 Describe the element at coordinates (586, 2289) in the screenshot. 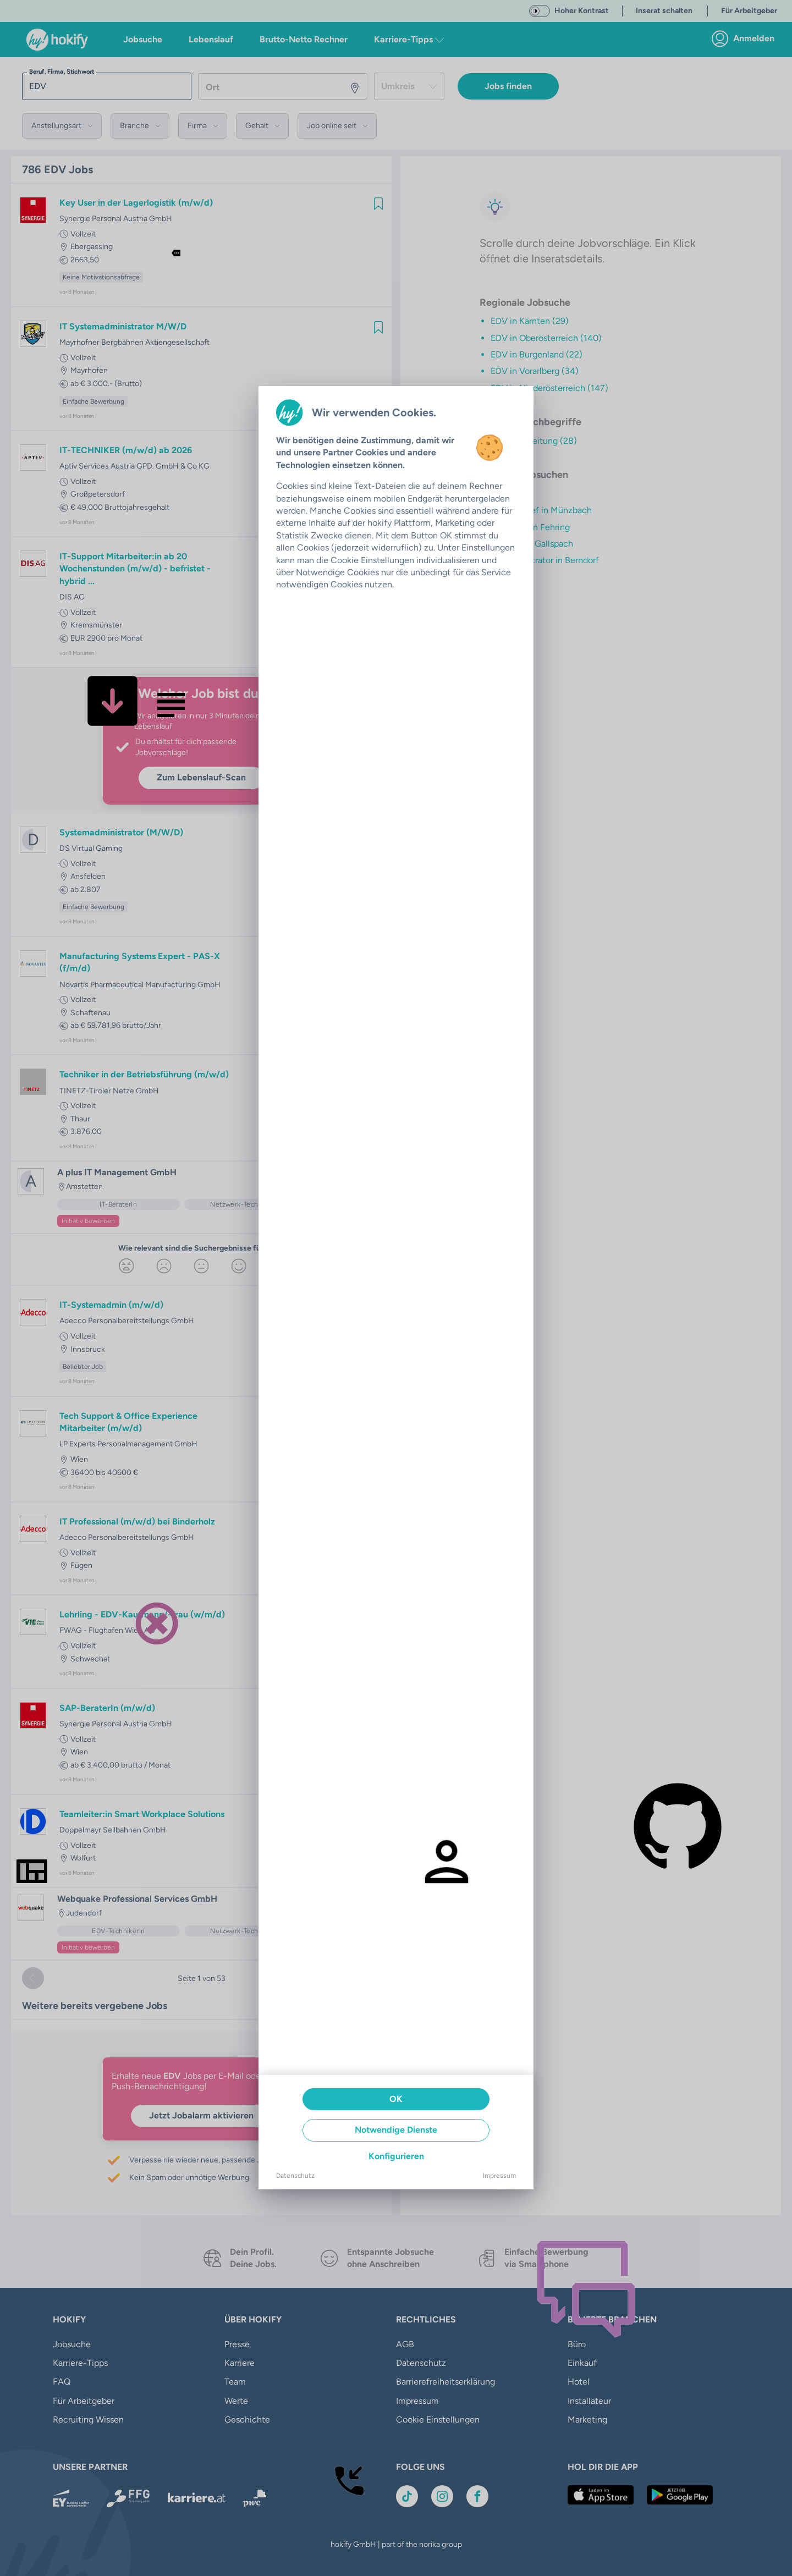

I see `open discussion thread or comments` at that location.